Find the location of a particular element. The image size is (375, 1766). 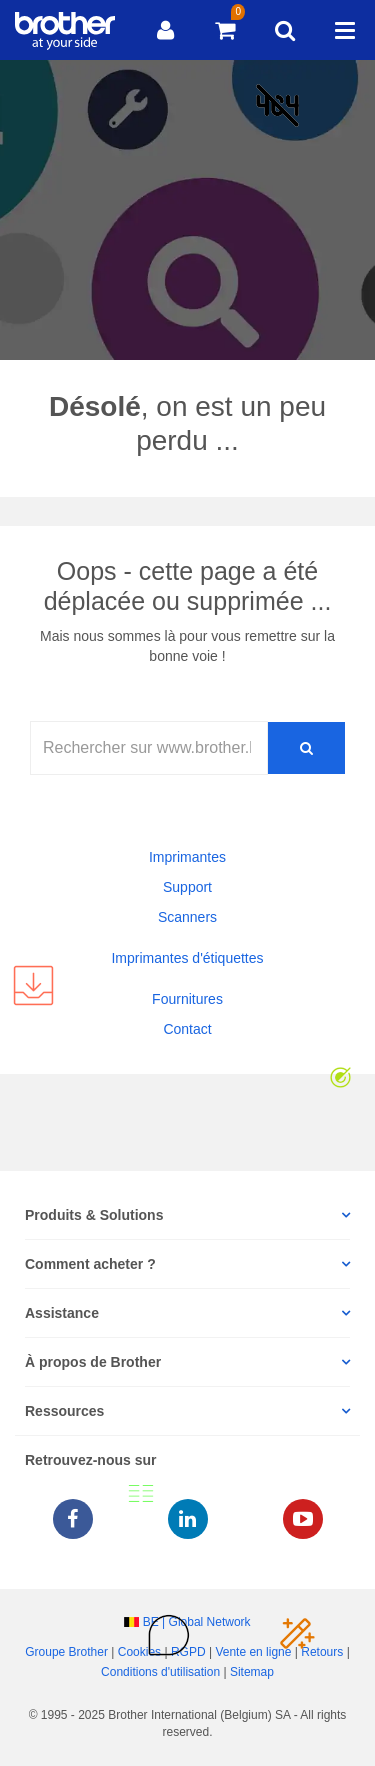

open chat or messaging is located at coordinates (168, 1636).